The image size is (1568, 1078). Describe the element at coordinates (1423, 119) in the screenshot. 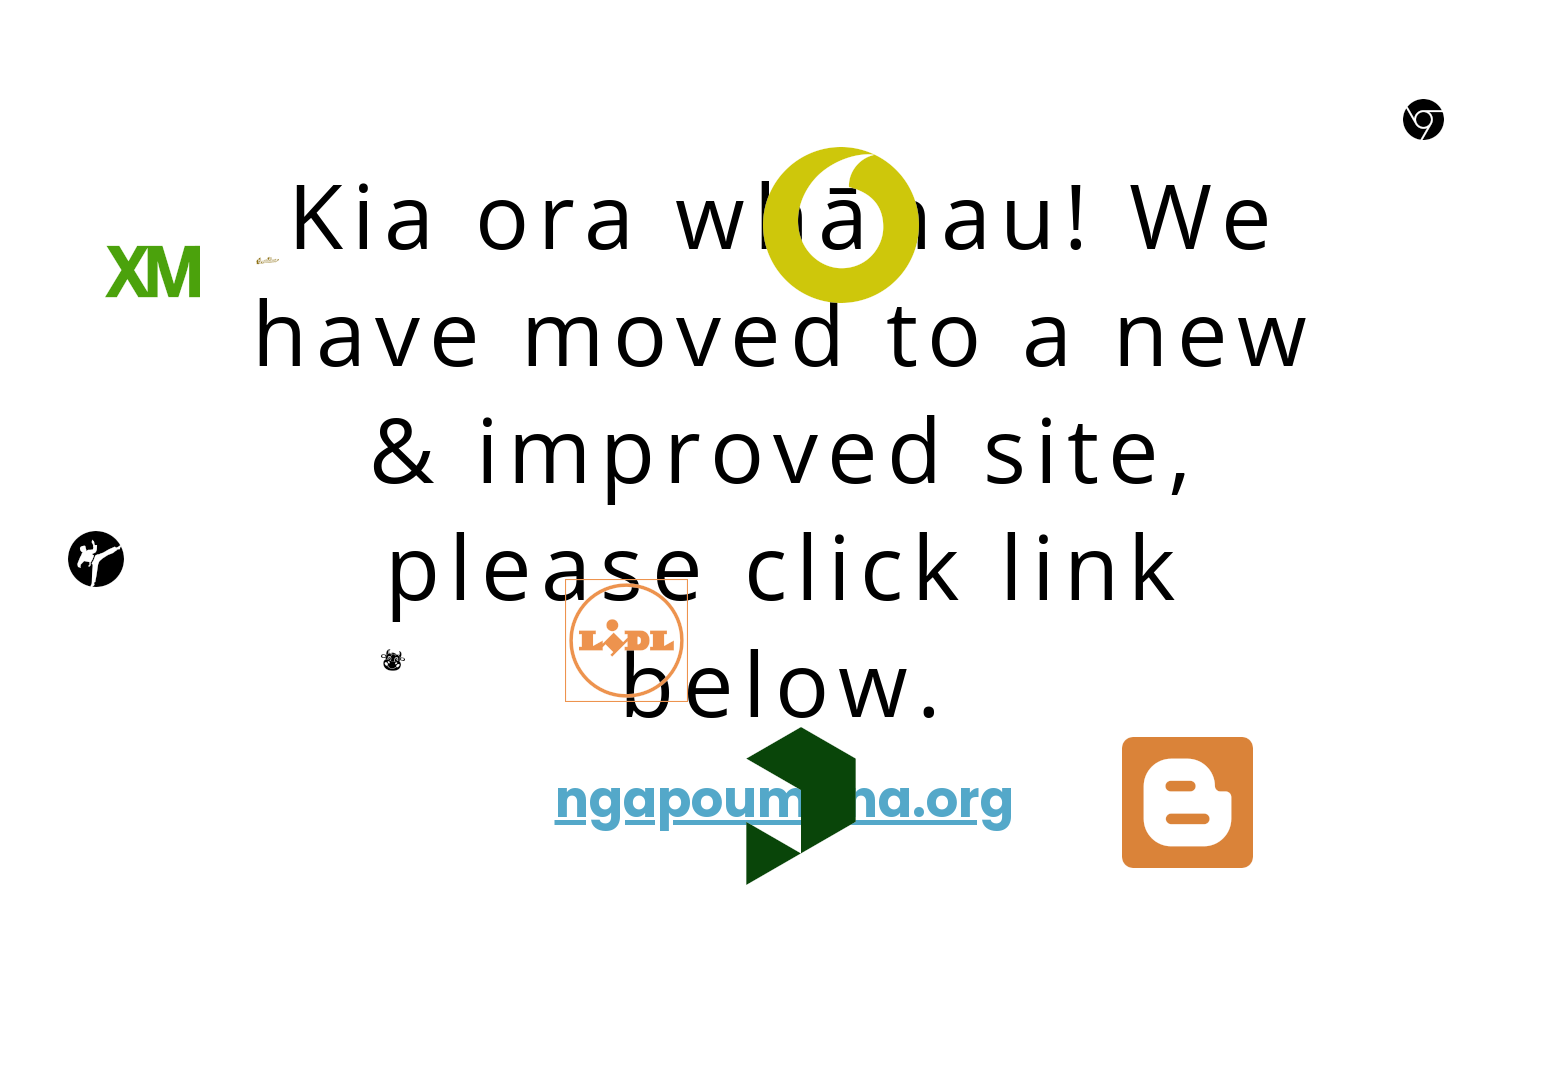

I see `open Google Chrome browser` at that location.